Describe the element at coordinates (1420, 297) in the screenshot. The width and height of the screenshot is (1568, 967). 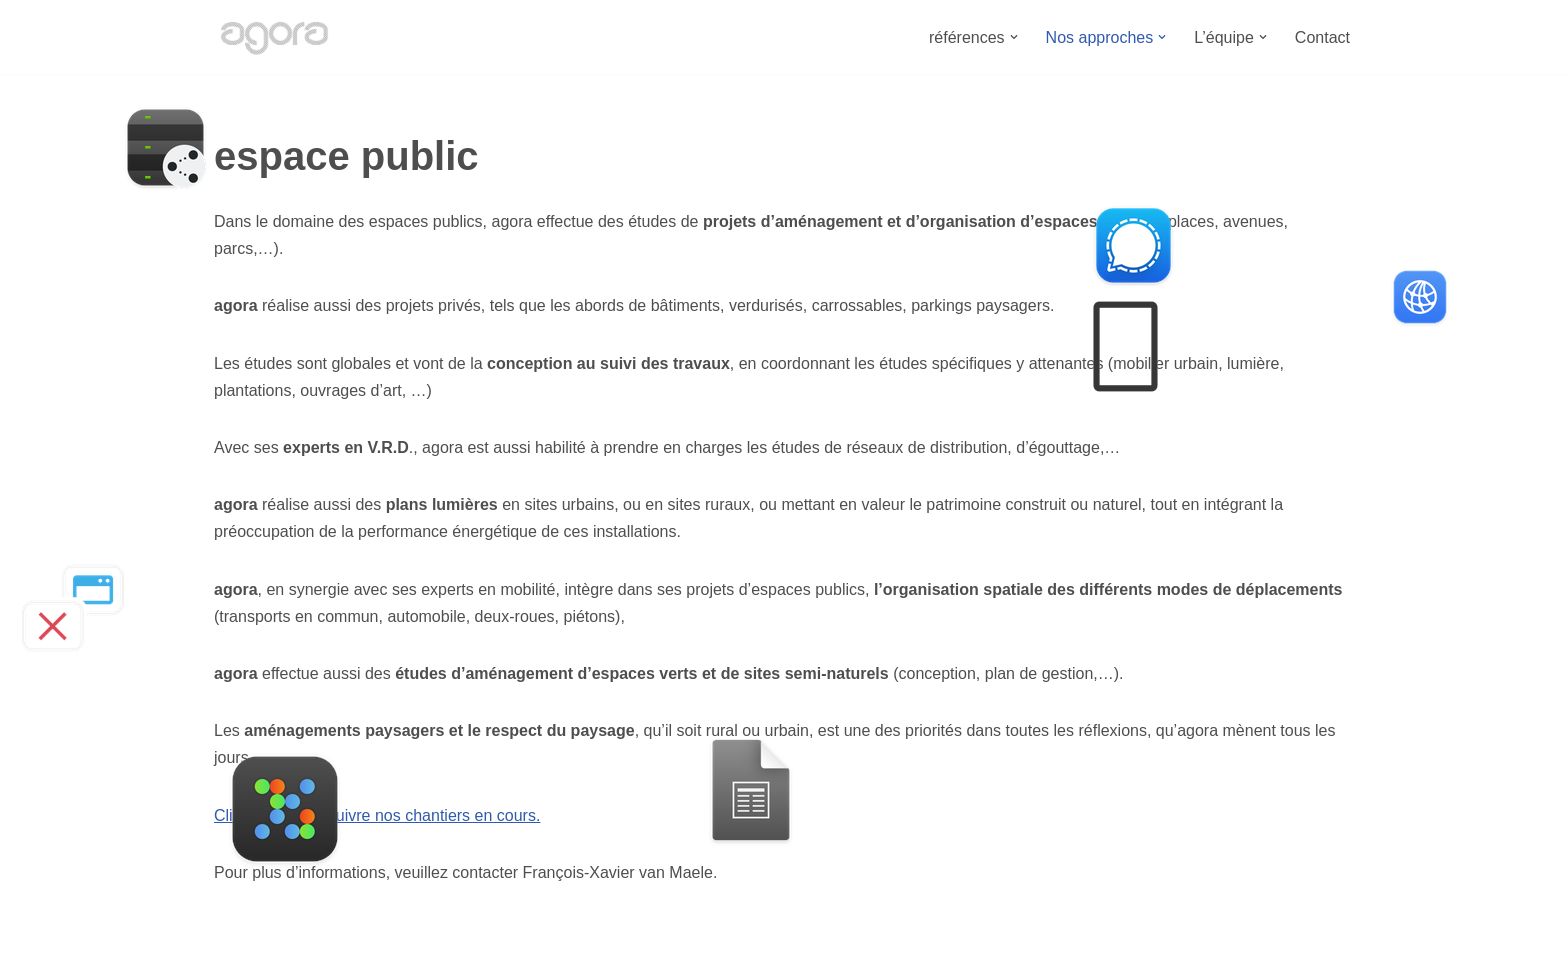
I see `access web-based applications` at that location.